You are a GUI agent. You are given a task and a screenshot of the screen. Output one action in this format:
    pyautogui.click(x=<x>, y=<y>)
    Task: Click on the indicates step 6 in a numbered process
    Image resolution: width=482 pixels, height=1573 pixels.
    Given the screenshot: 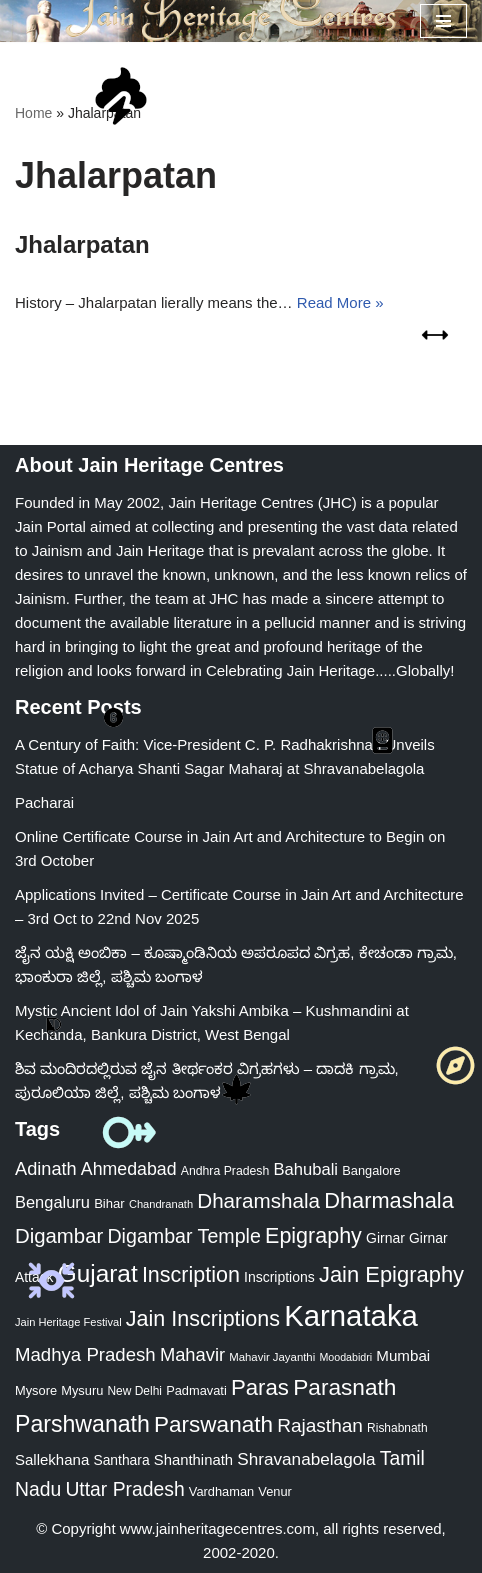 What is the action you would take?
    pyautogui.click(x=113, y=717)
    